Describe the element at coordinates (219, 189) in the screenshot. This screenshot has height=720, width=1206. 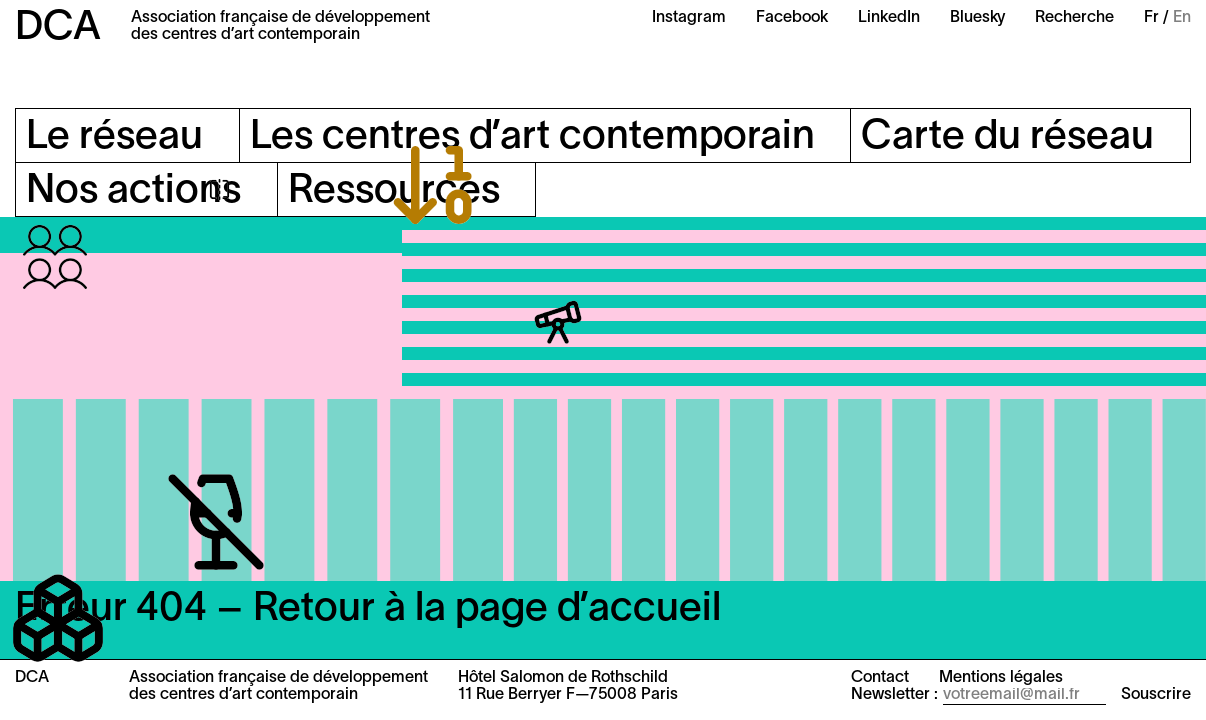
I see `flip image horizontally` at that location.